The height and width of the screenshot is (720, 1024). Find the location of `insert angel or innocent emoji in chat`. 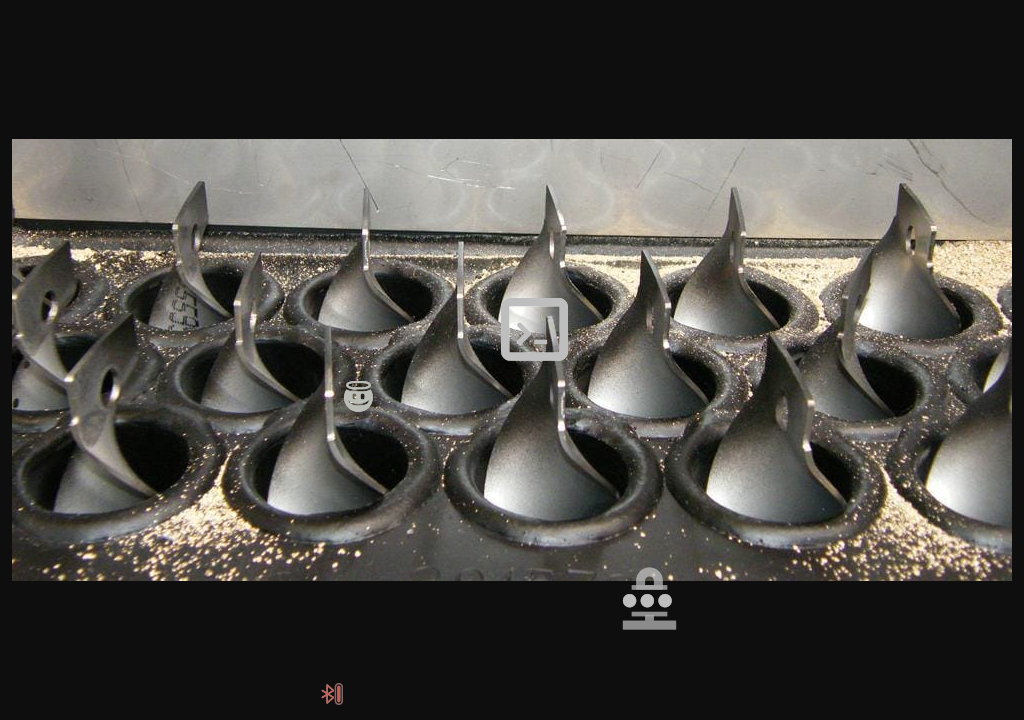

insert angel or innocent emoji in chat is located at coordinates (358, 397).